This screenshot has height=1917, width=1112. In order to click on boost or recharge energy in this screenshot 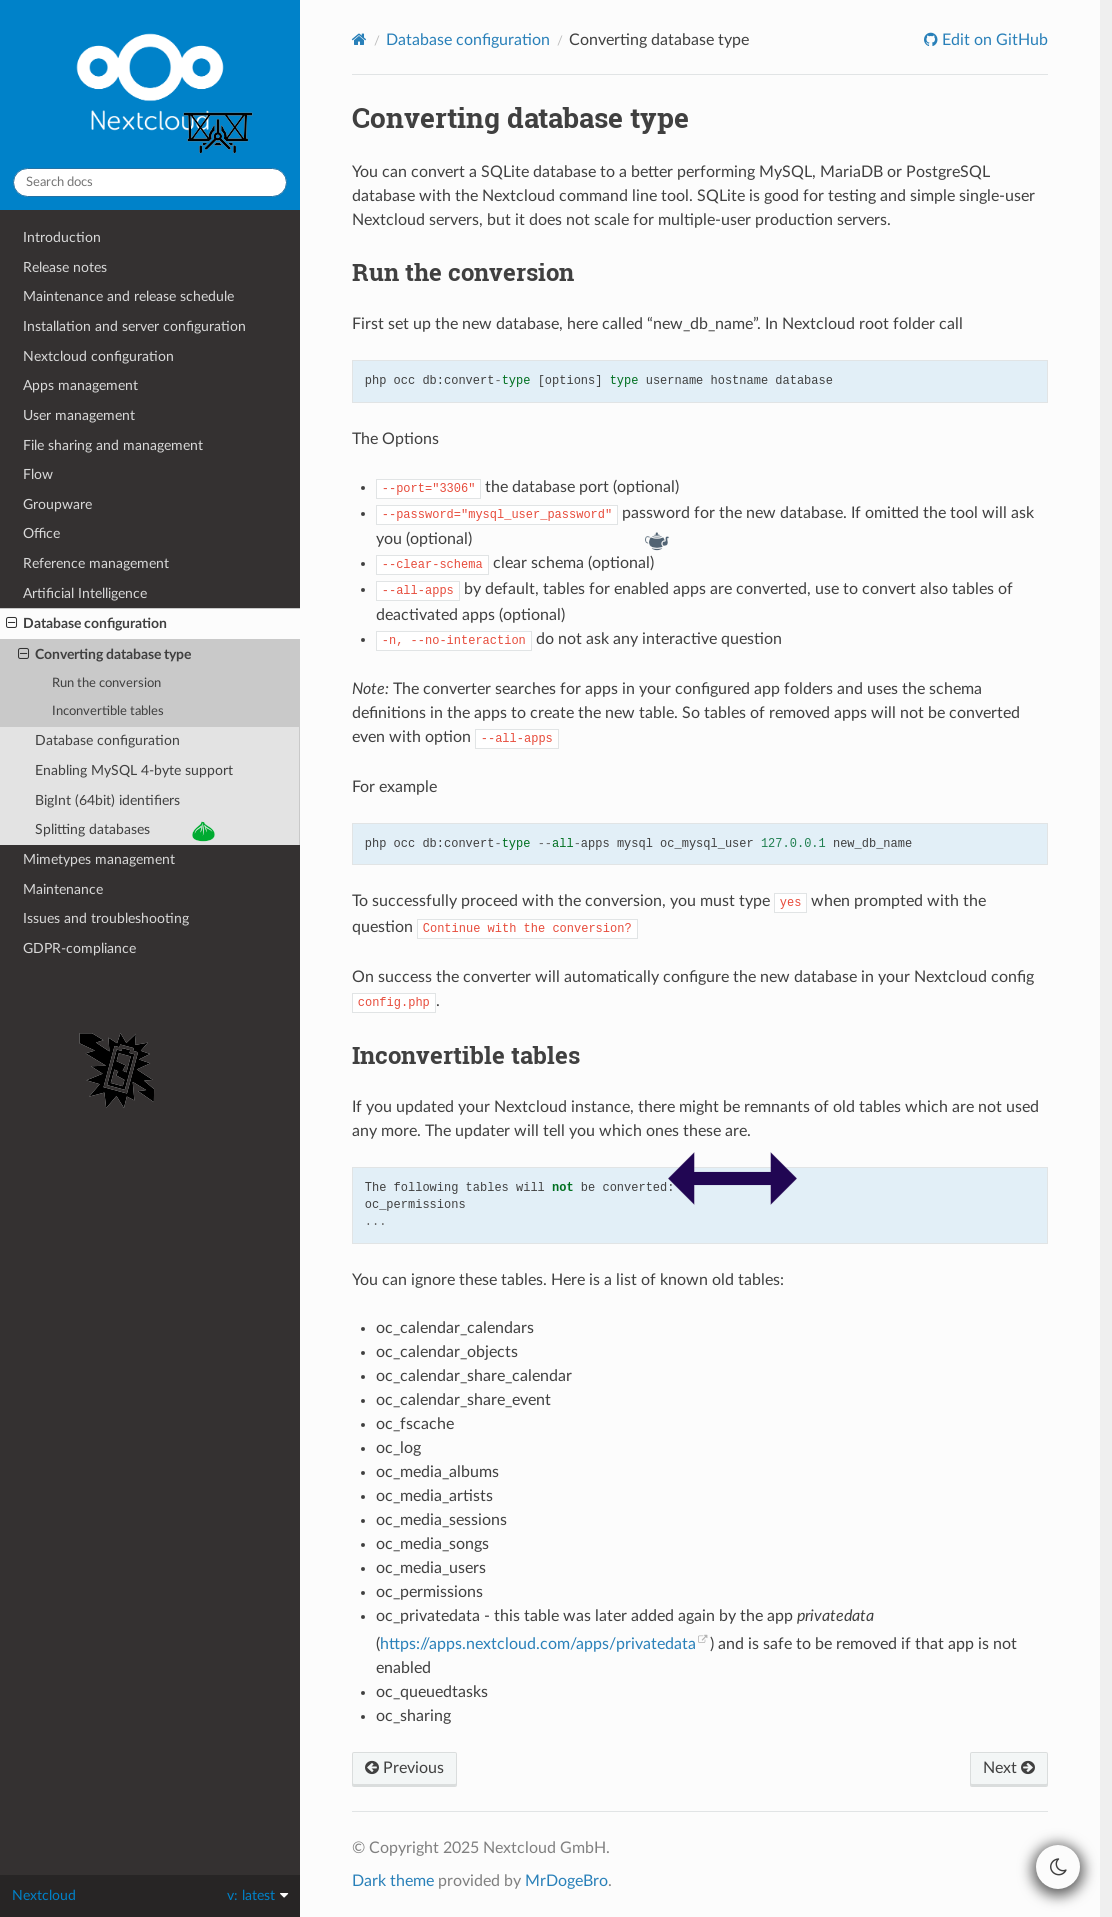, I will do `click(116, 1070)`.